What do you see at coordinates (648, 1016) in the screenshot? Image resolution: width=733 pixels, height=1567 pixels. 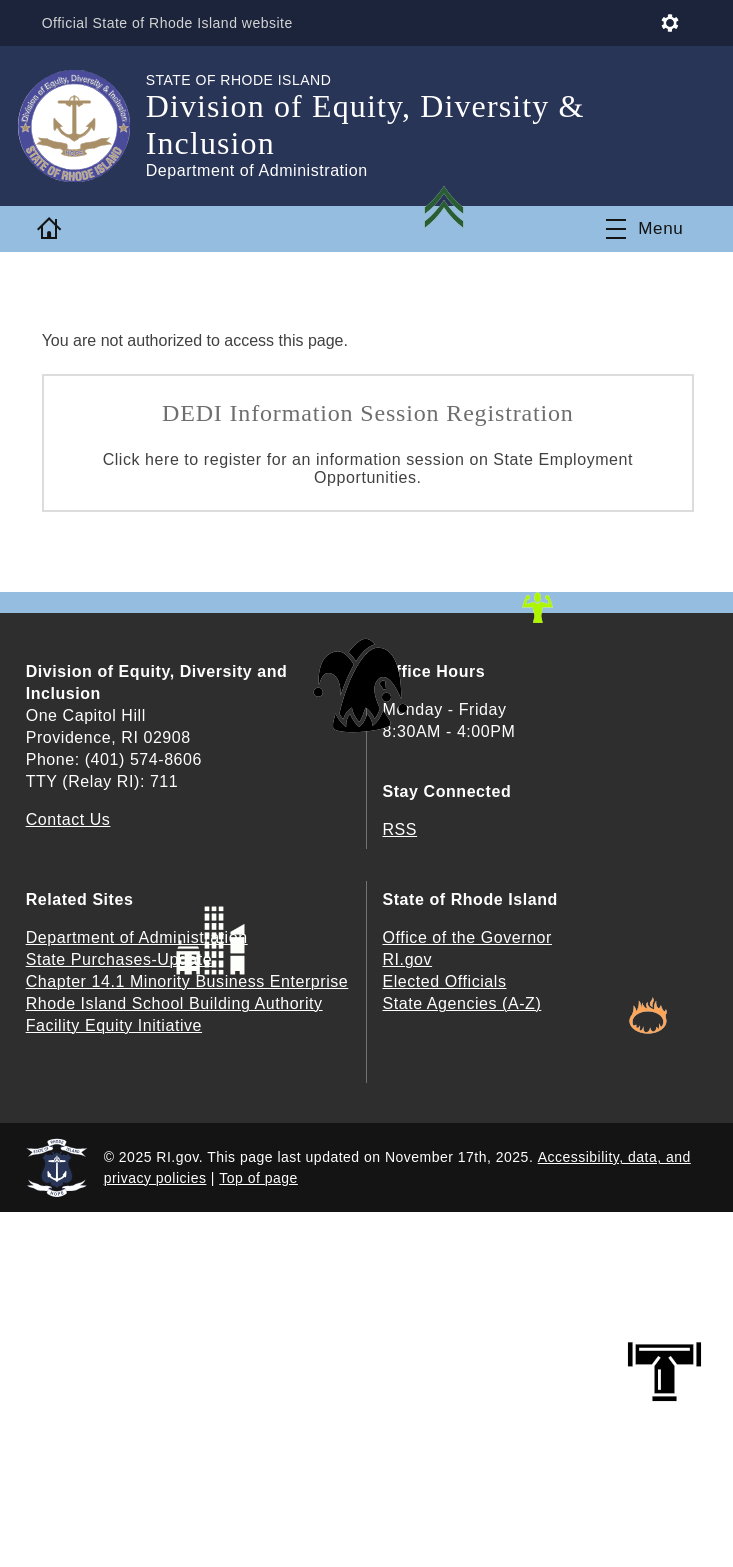 I see `activate fire shield or protective ability` at bounding box center [648, 1016].